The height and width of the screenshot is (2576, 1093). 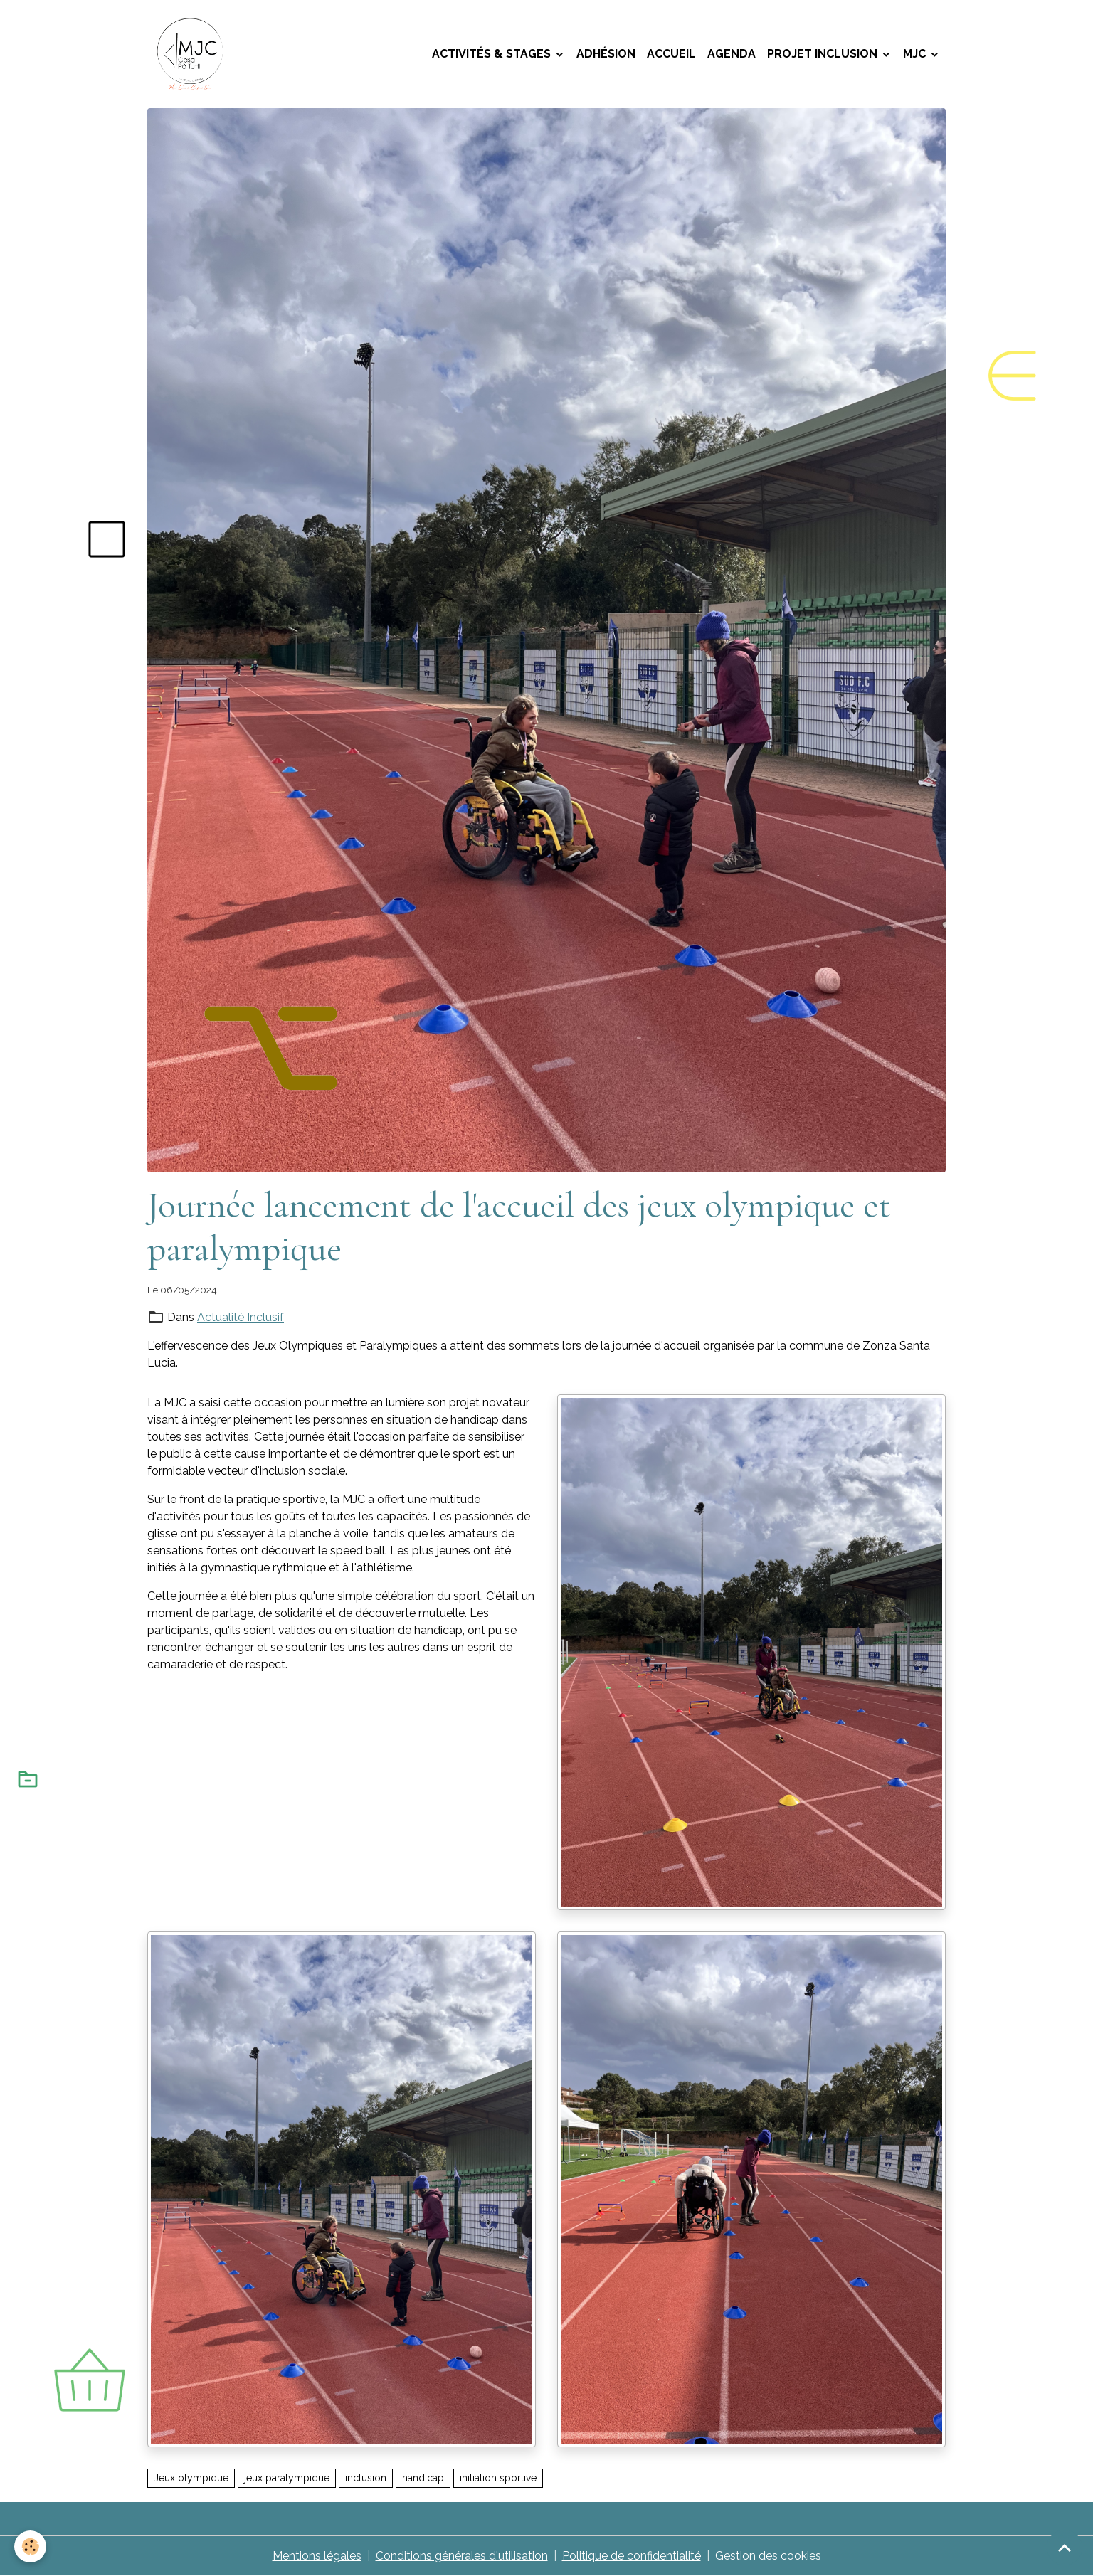 What do you see at coordinates (107, 539) in the screenshot?
I see `stop media playback` at bounding box center [107, 539].